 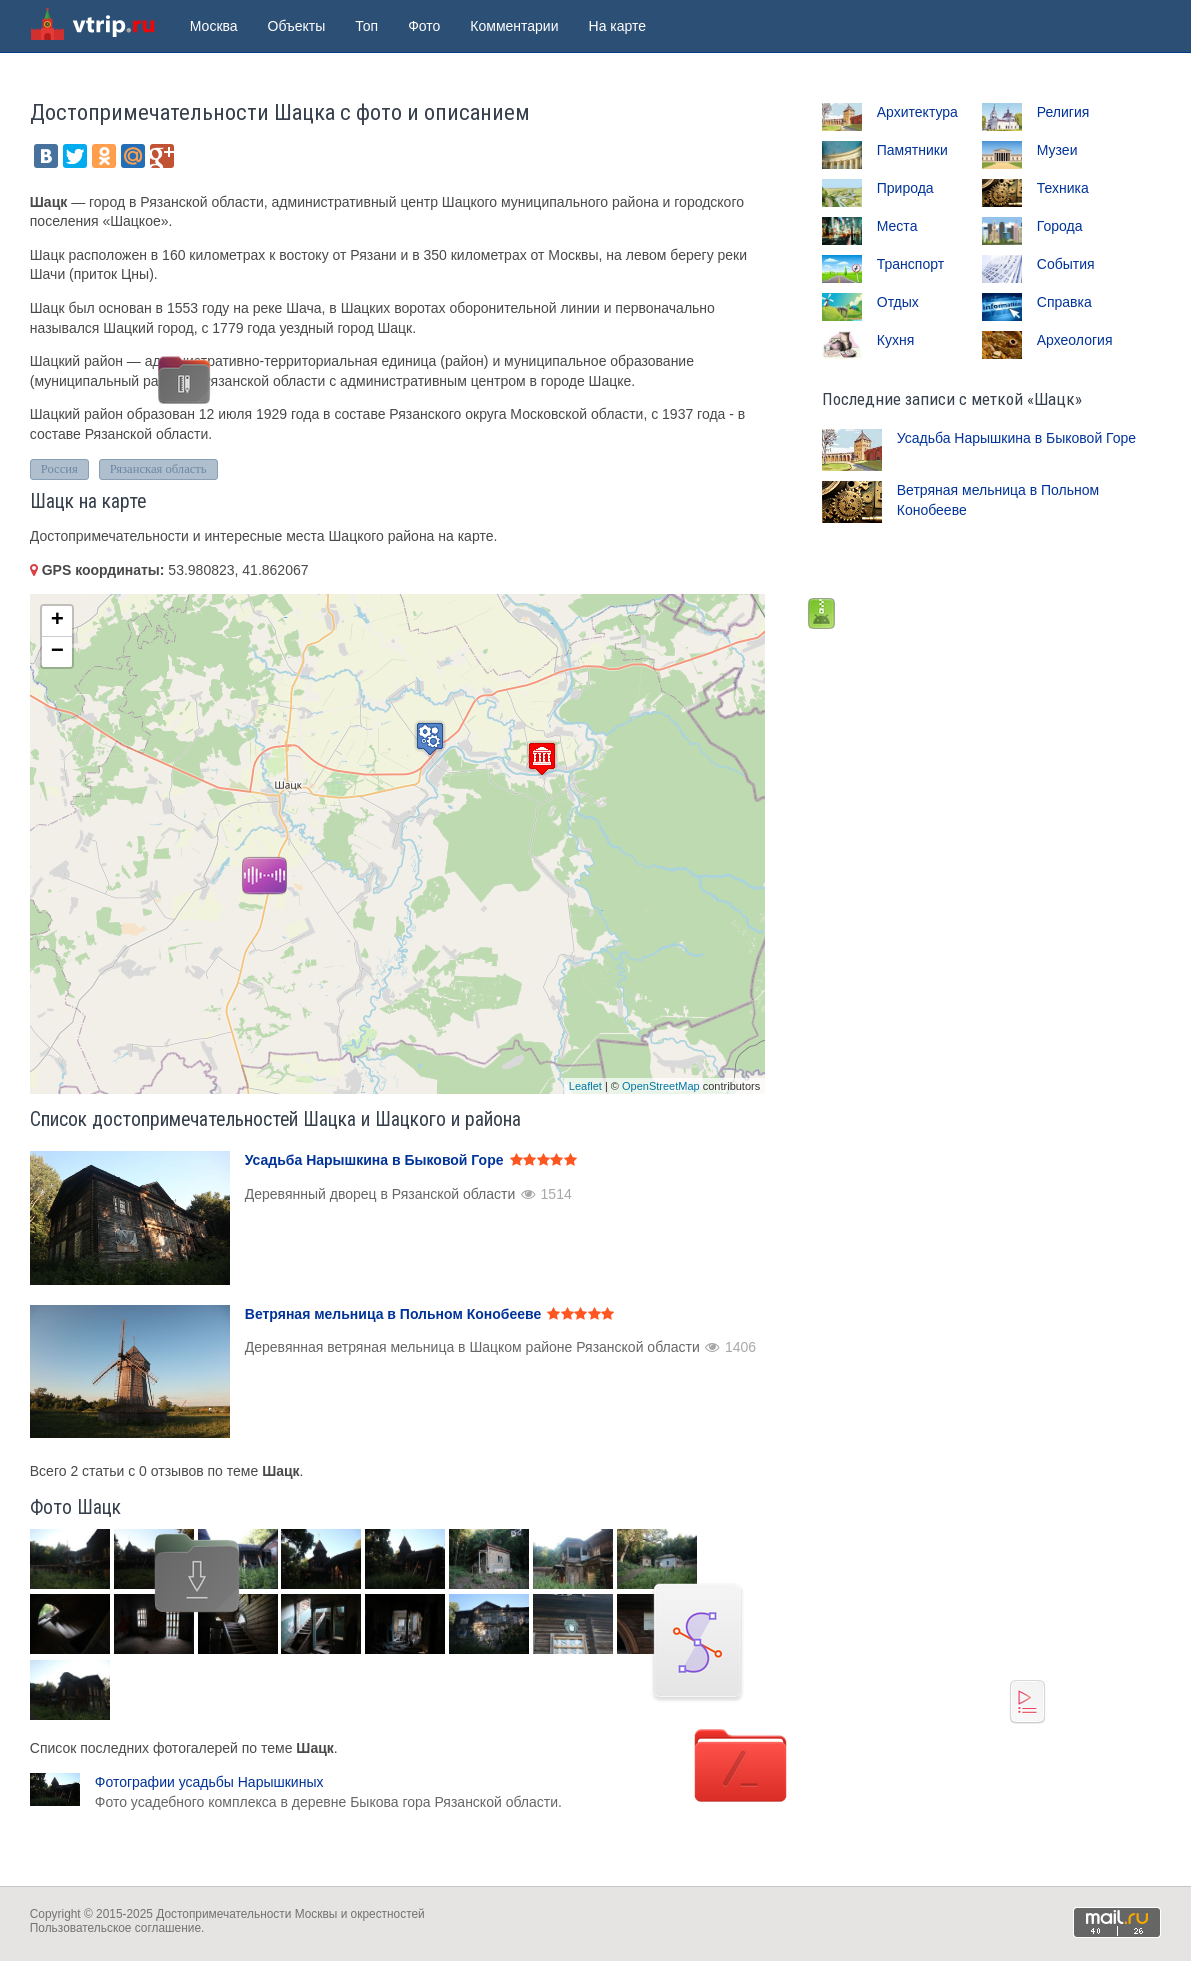 What do you see at coordinates (1027, 1701) in the screenshot?
I see `an audio playlist file` at bounding box center [1027, 1701].